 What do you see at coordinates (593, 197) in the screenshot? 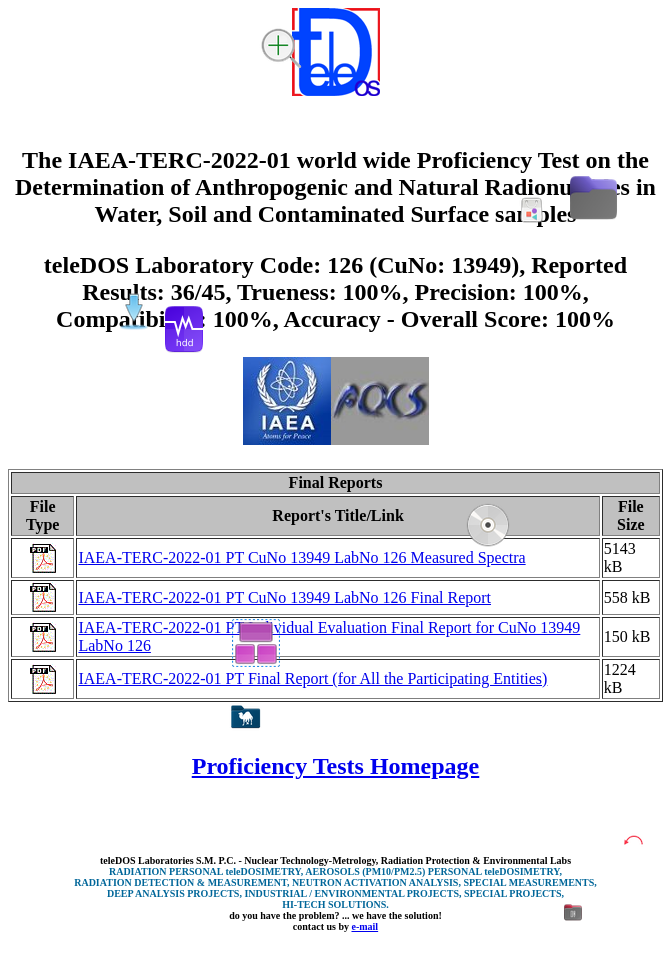
I see `view contents of an open folder` at bounding box center [593, 197].